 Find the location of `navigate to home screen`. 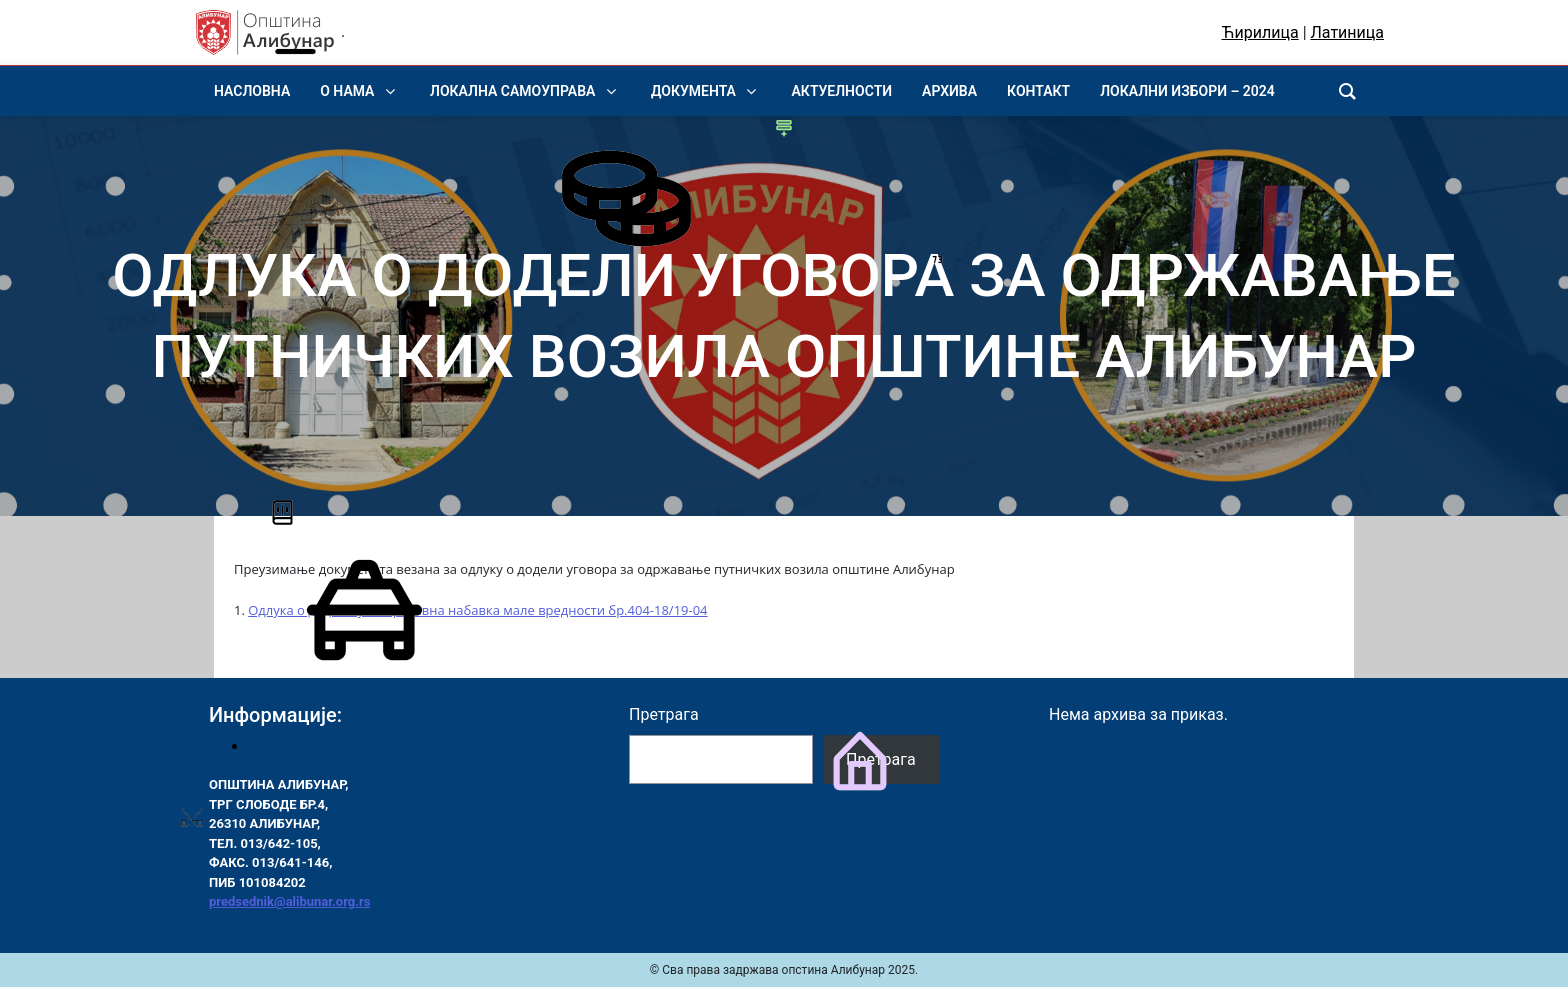

navigate to home screen is located at coordinates (860, 761).